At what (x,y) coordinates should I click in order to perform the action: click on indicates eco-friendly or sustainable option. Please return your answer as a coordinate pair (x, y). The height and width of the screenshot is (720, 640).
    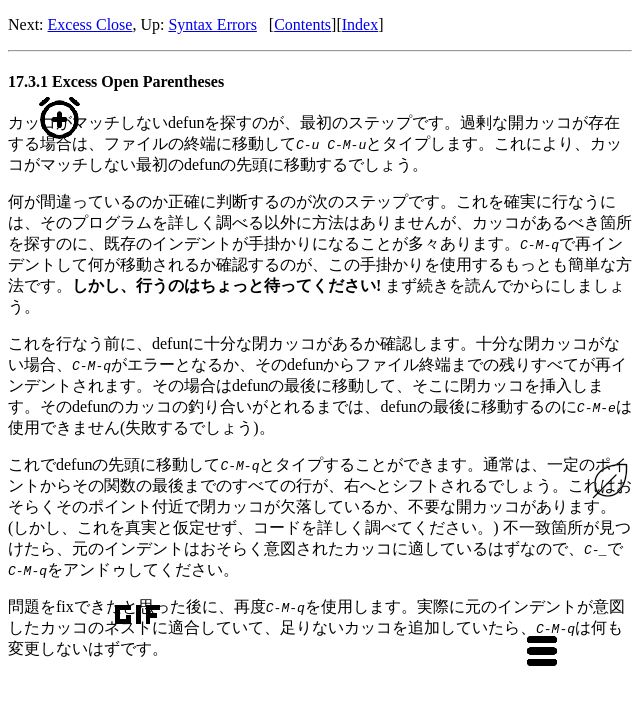
    Looking at the image, I should click on (610, 481).